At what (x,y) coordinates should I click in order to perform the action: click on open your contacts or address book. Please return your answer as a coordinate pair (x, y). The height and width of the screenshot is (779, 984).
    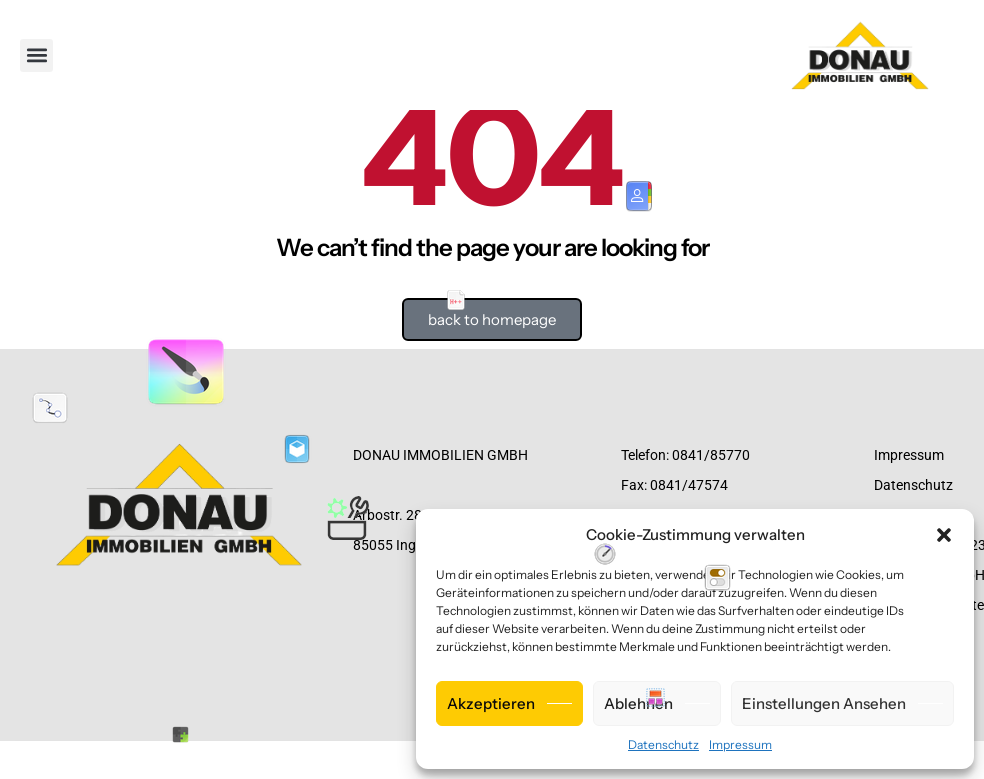
    Looking at the image, I should click on (639, 196).